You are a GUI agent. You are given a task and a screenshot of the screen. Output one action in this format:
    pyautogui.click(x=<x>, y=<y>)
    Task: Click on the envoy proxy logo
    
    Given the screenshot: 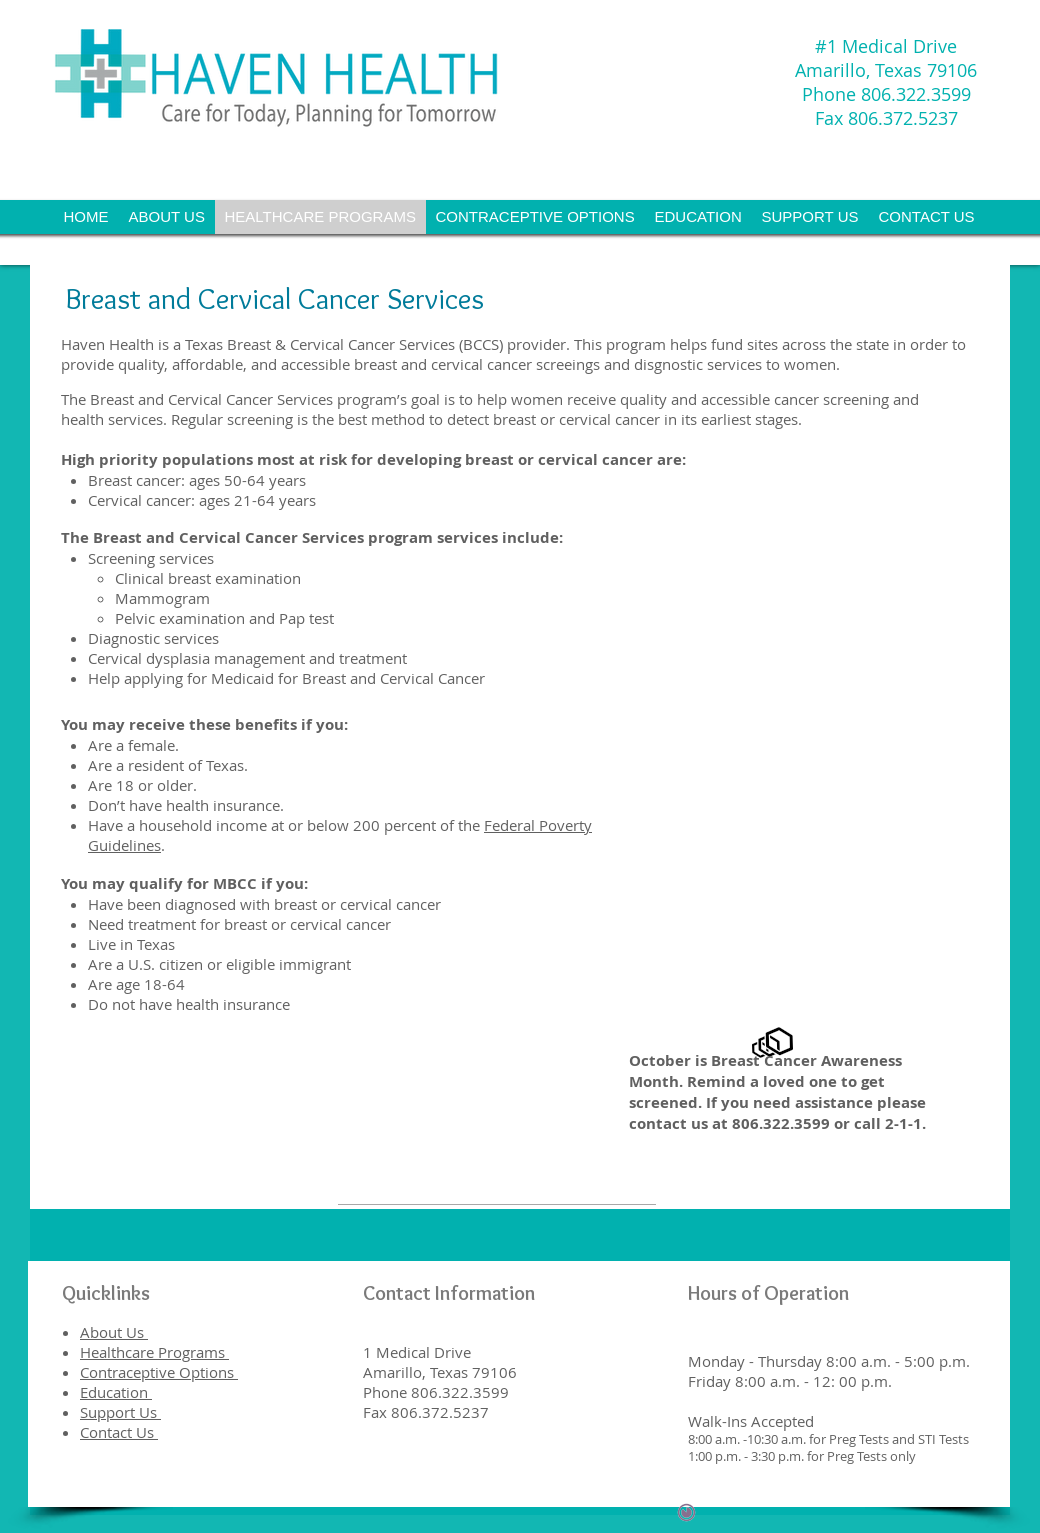 What is the action you would take?
    pyautogui.click(x=772, y=1042)
    